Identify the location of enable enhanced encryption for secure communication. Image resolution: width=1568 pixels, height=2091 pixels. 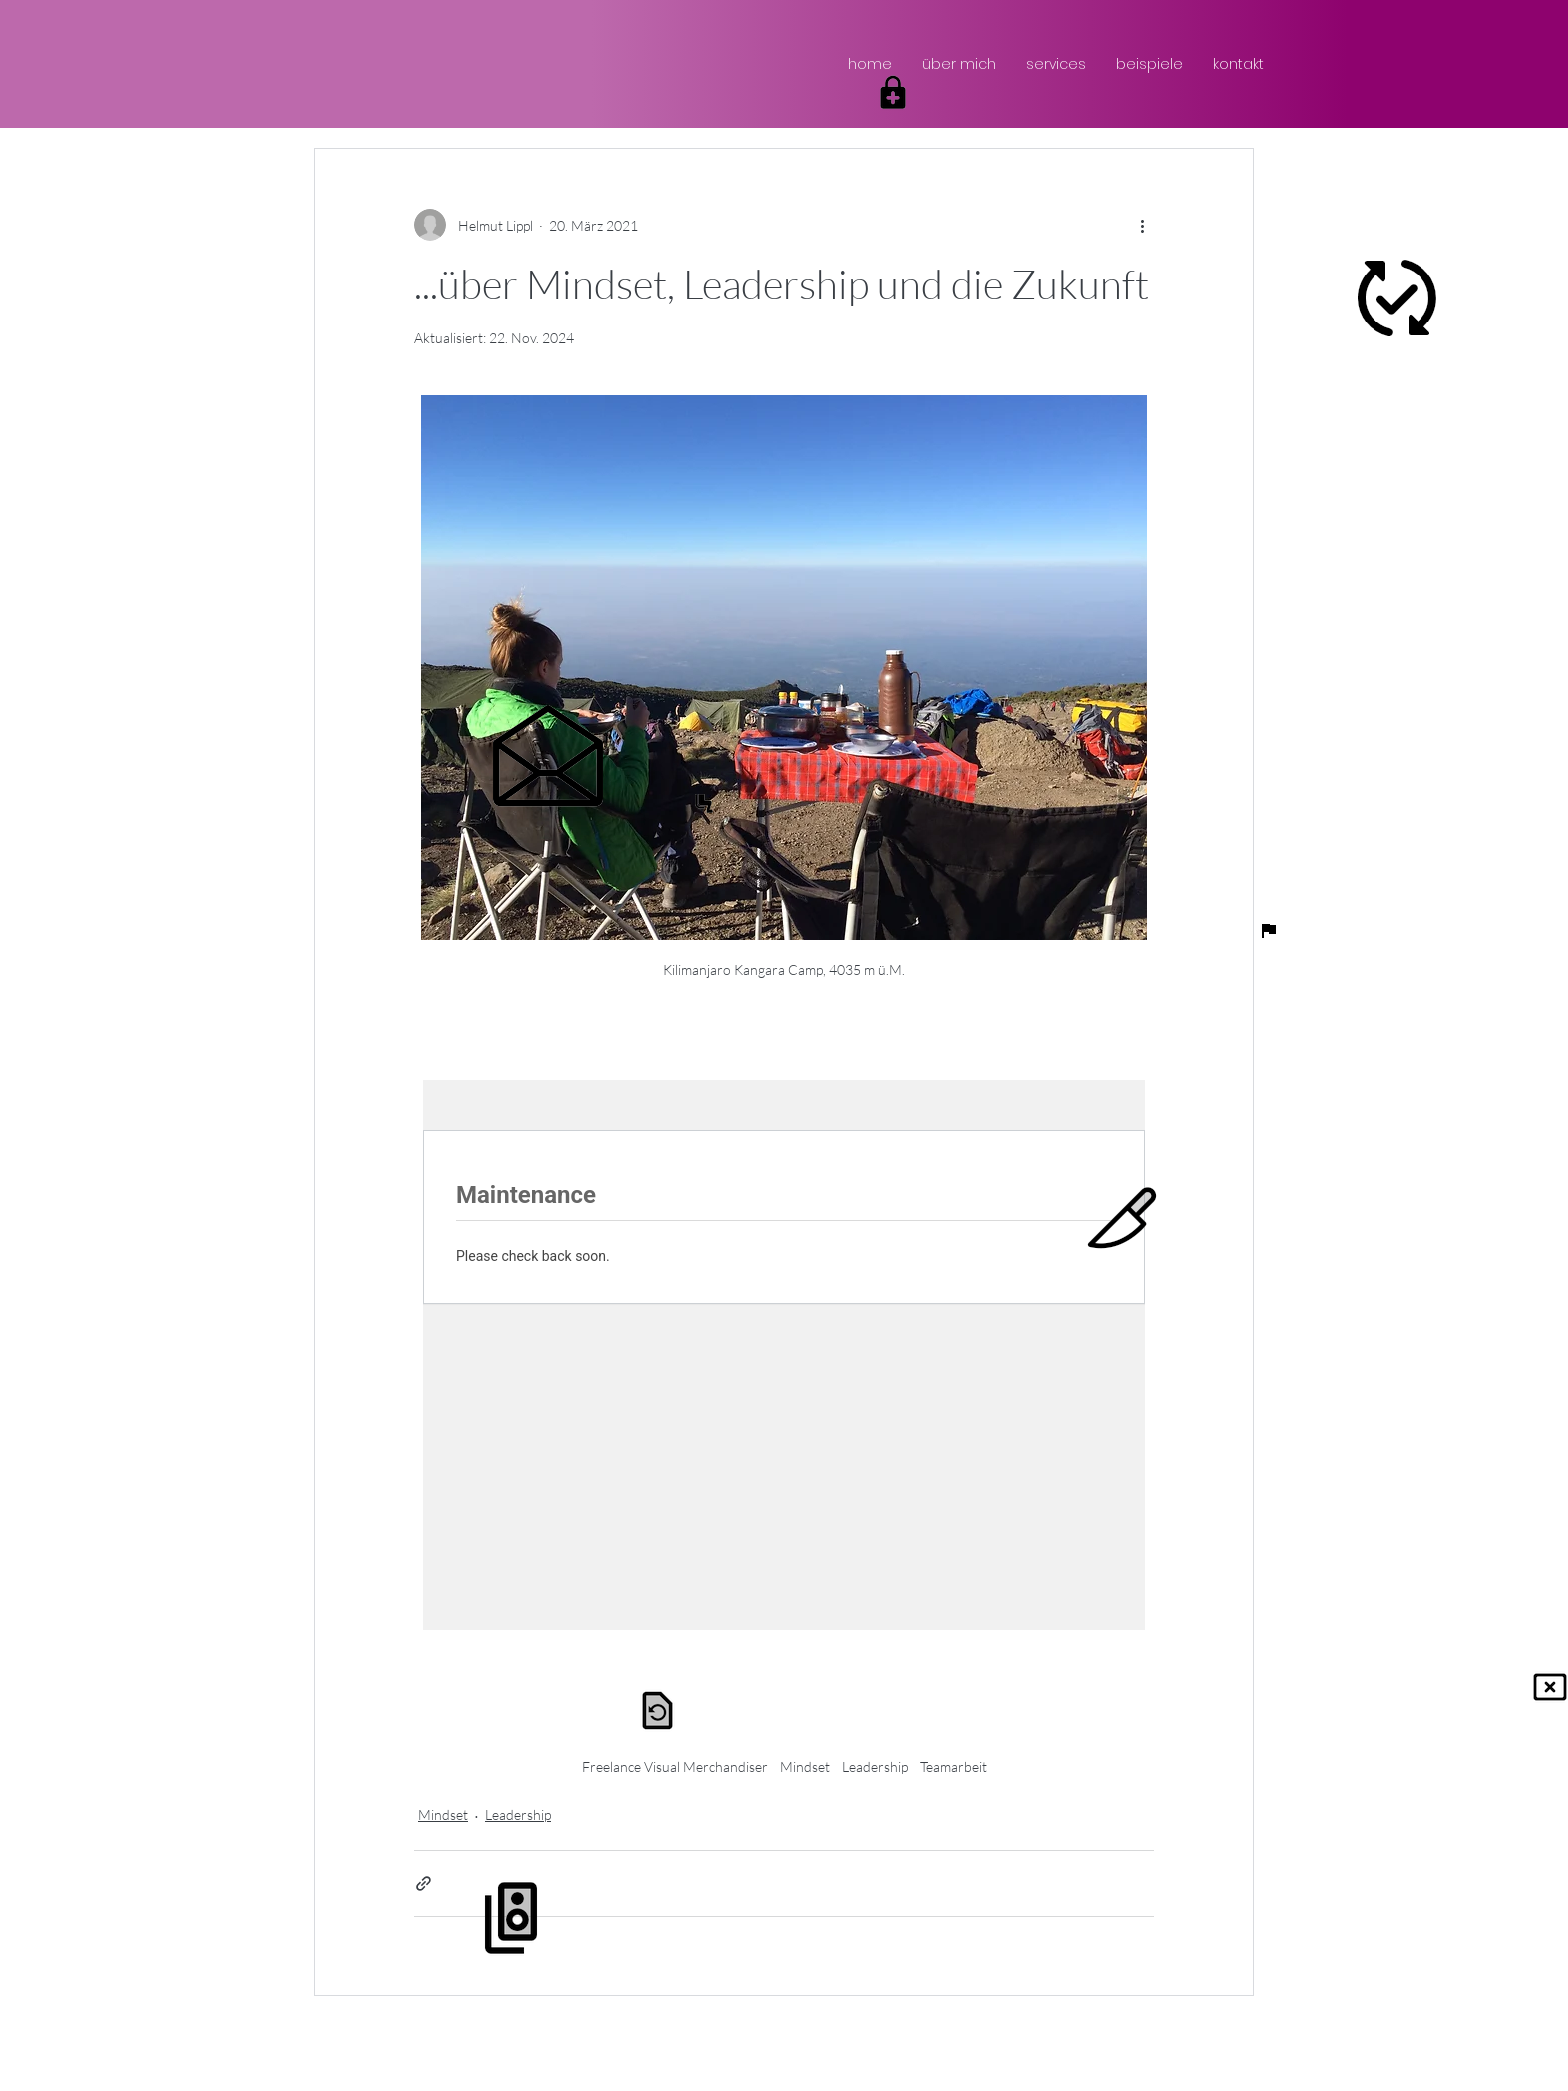
(893, 93).